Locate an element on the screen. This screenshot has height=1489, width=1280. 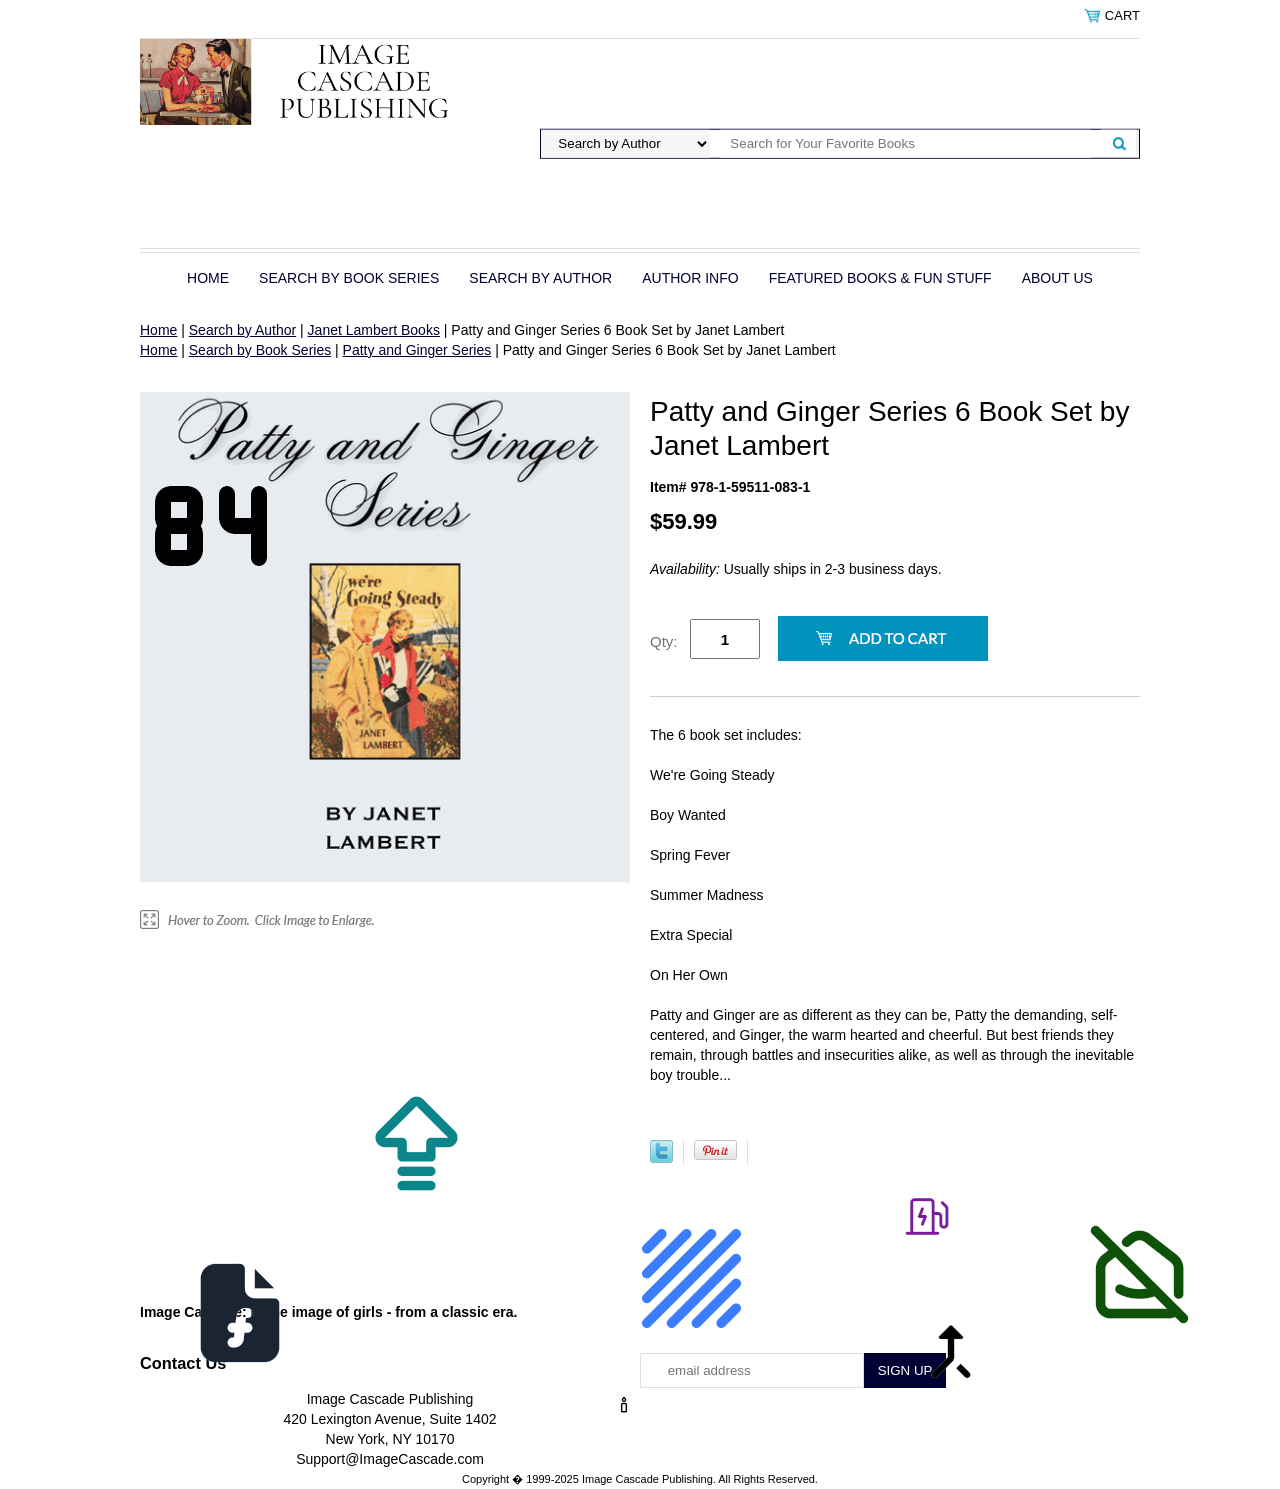
merge branches or items together is located at coordinates (951, 1352).